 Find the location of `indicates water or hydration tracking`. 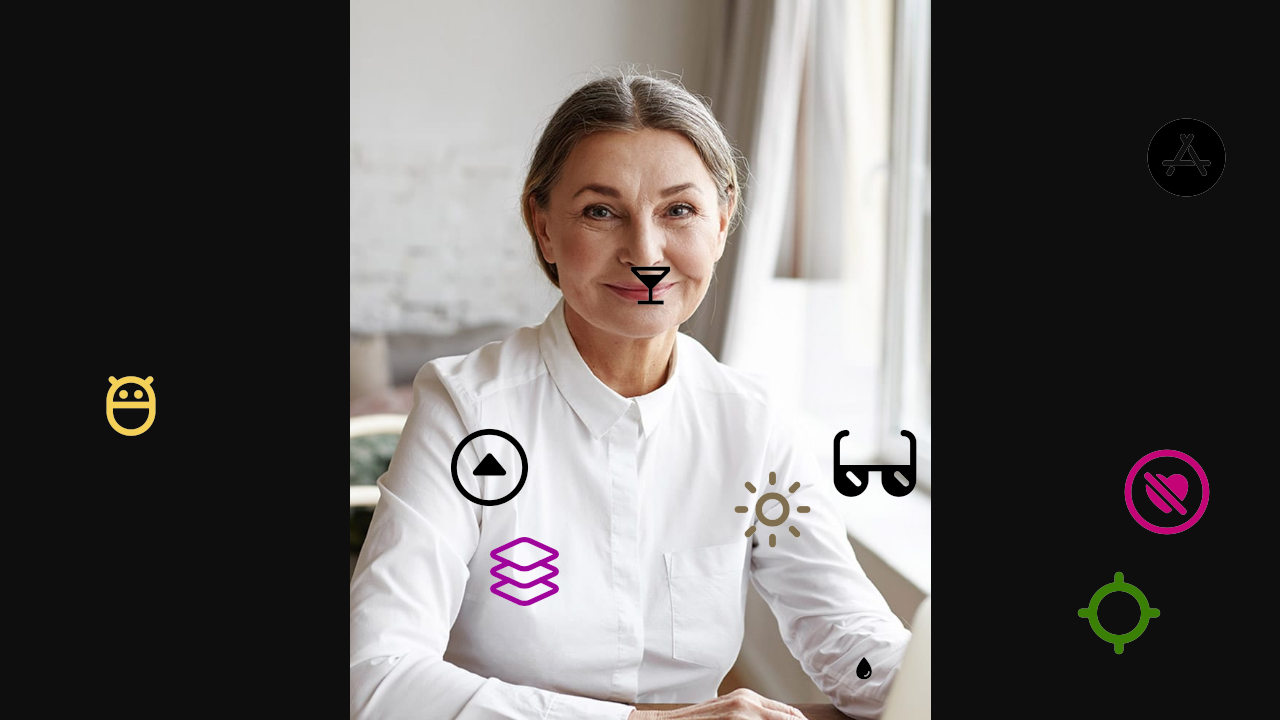

indicates water or hydration tracking is located at coordinates (864, 668).